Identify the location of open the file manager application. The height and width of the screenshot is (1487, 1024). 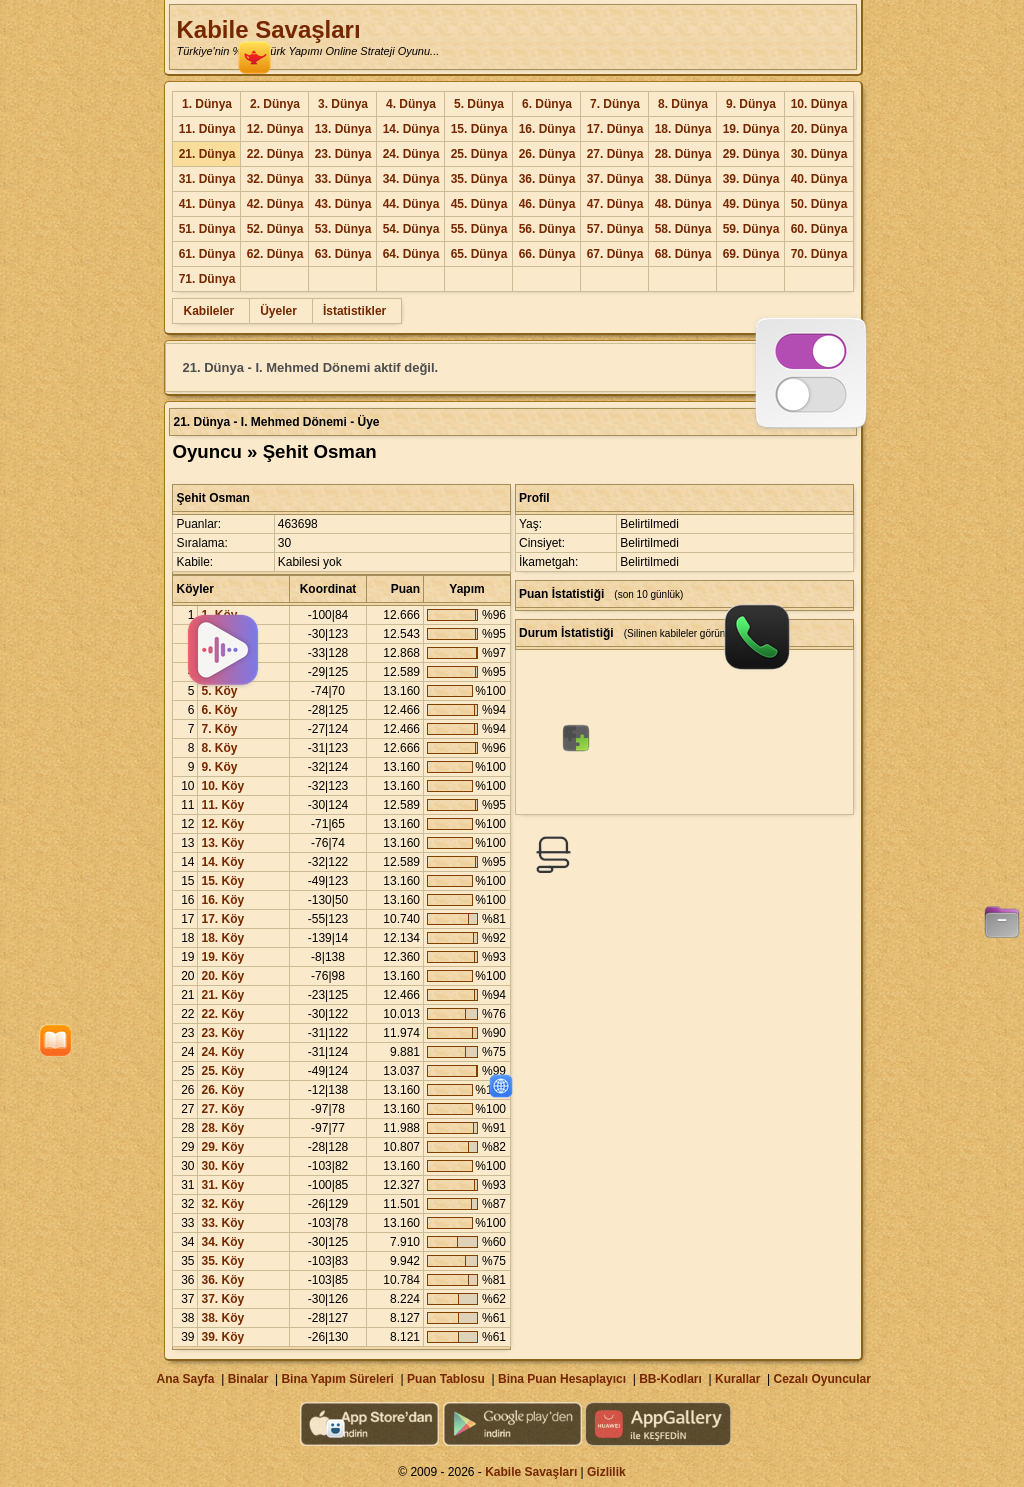
(1002, 922).